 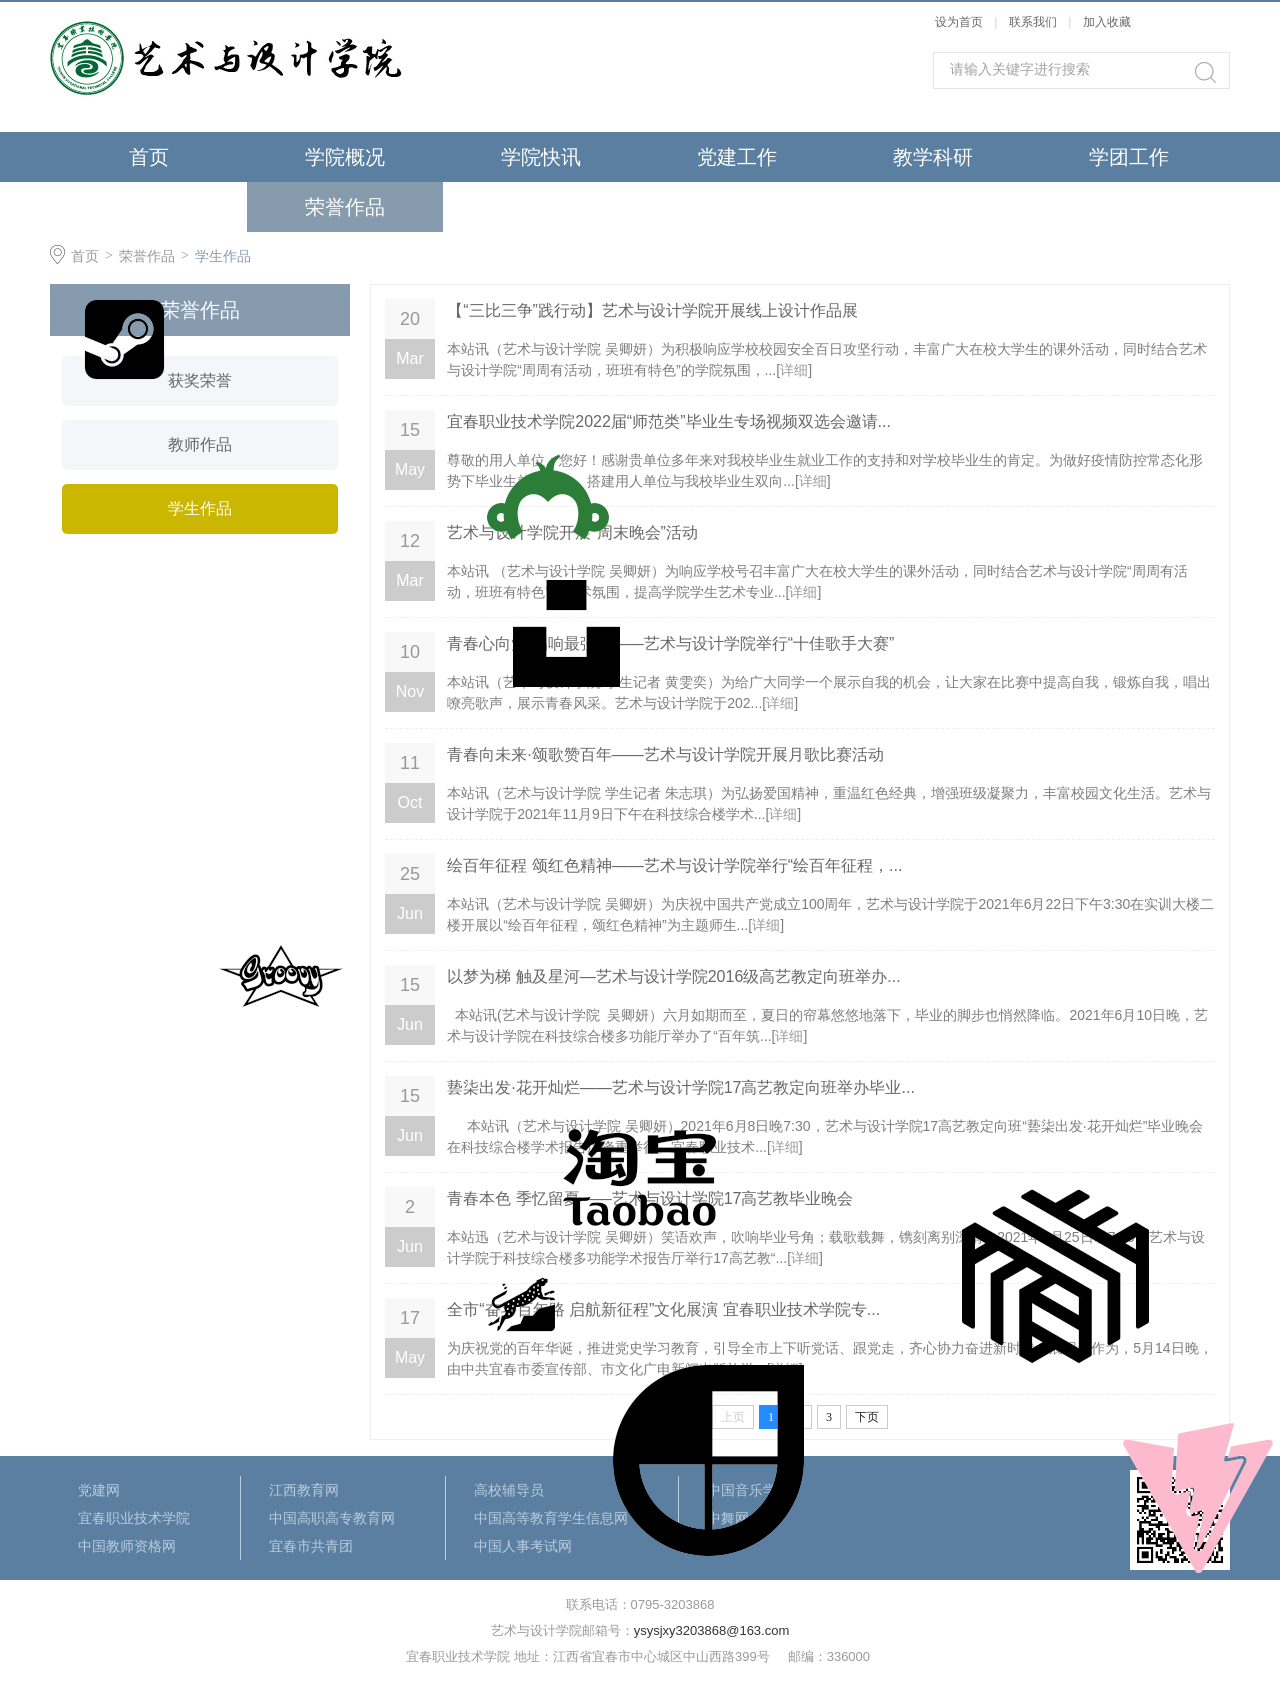 I want to click on navigate to RocksDB documentation or resources, so click(x=521, y=1304).